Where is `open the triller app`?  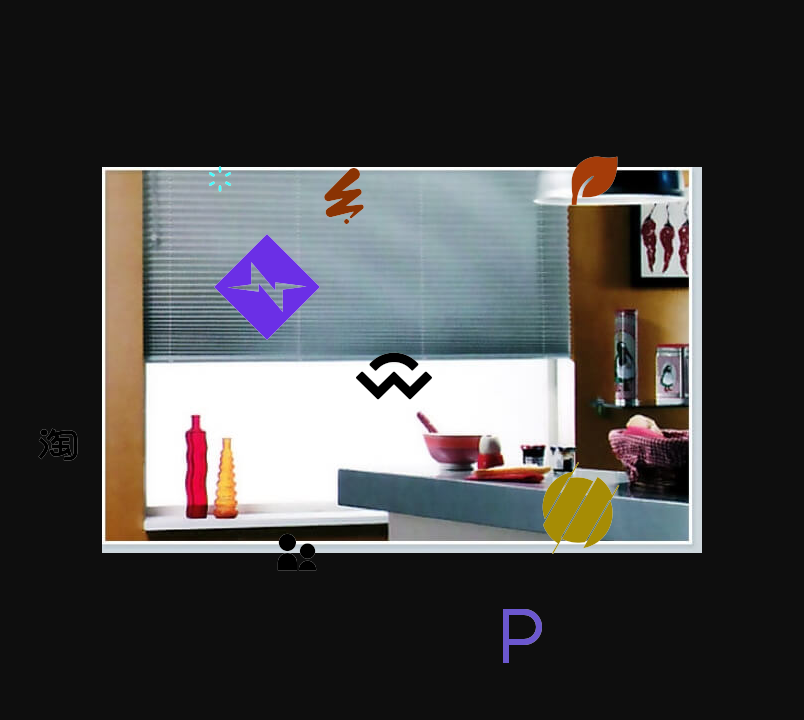 open the triller app is located at coordinates (581, 508).